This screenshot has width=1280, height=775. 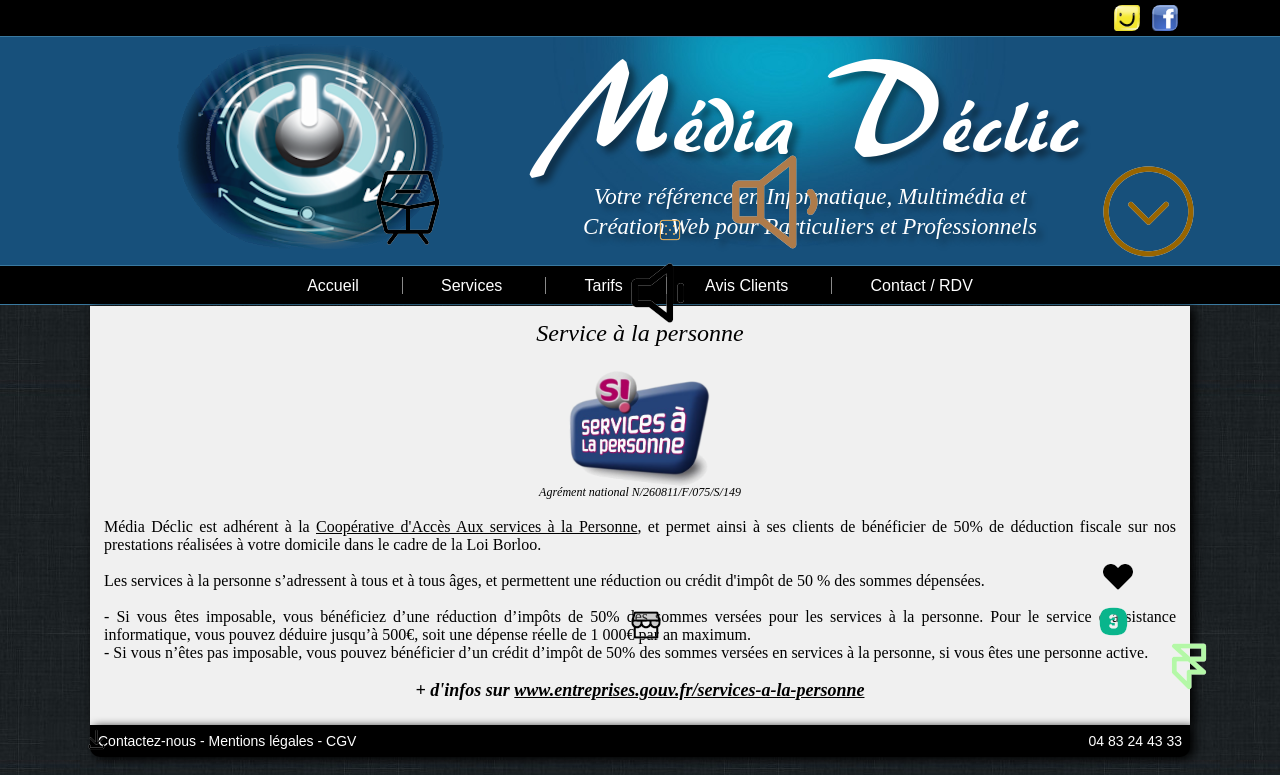 I want to click on open Framer app, so click(x=1189, y=664).